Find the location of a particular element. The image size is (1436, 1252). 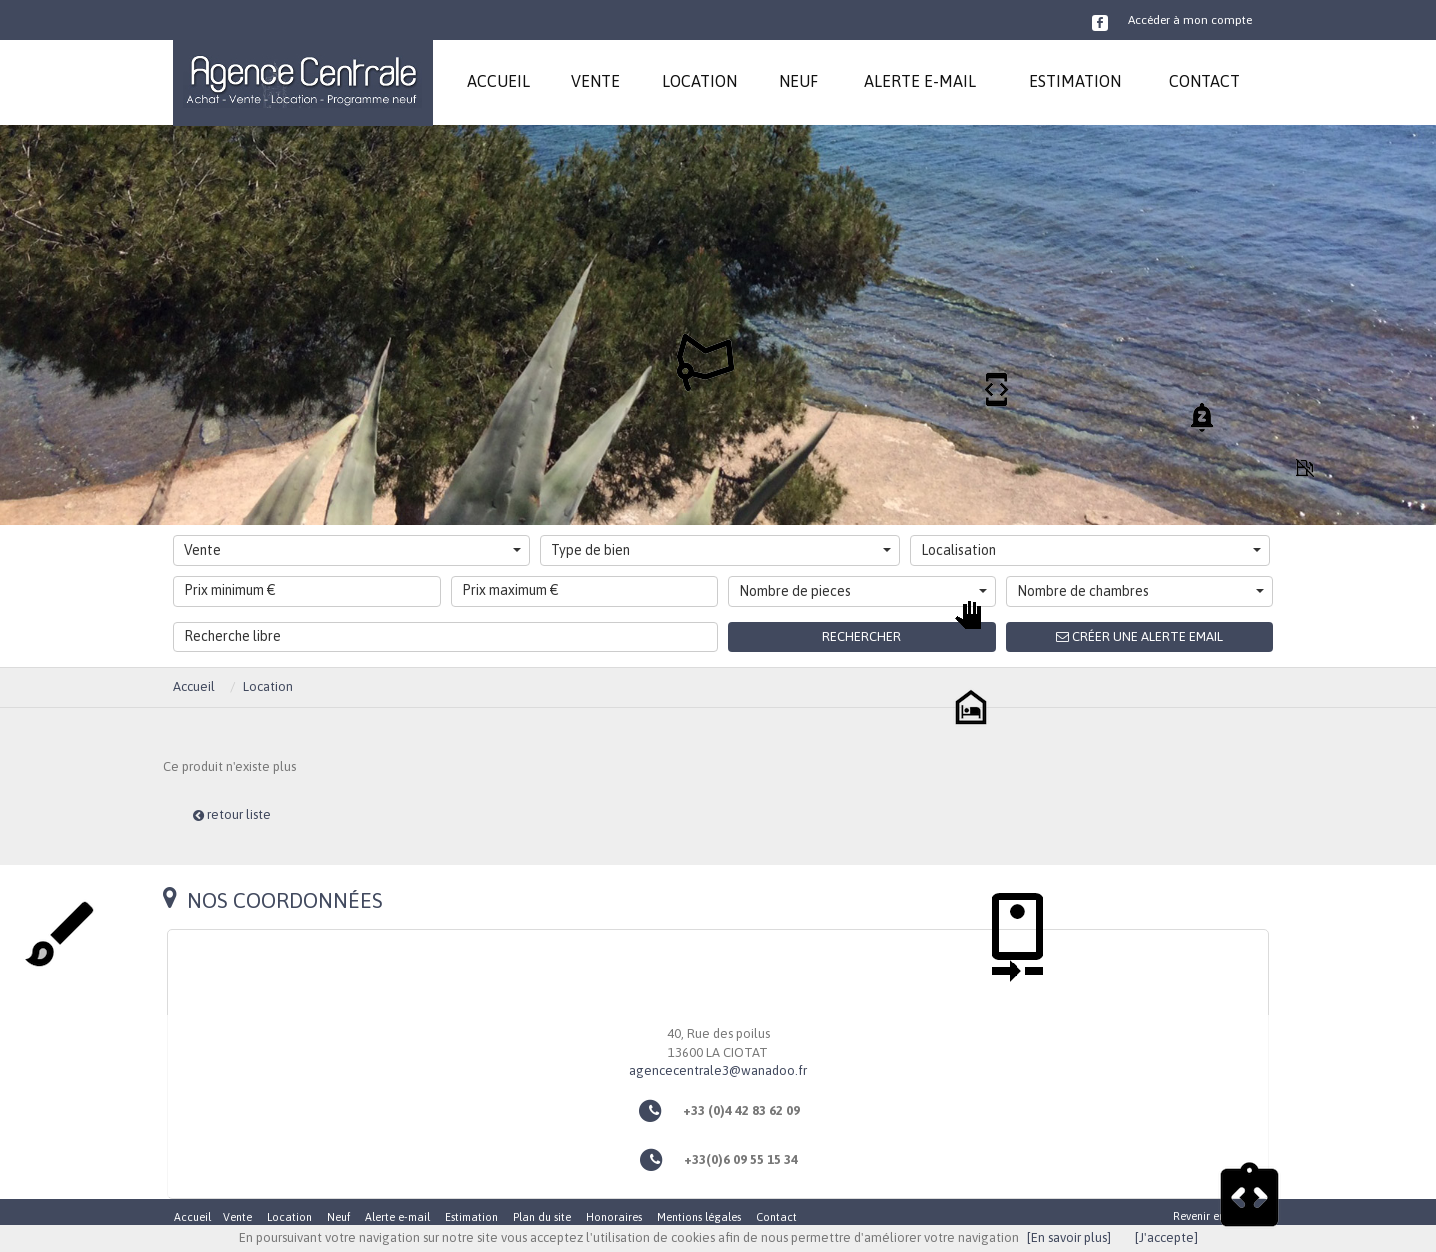

select a custom polygonal area is located at coordinates (705, 362).